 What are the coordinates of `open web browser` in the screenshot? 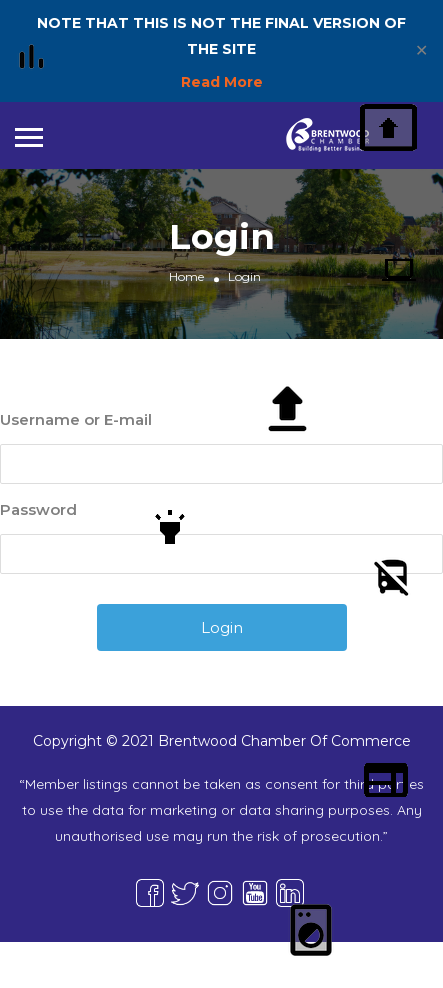 It's located at (386, 780).